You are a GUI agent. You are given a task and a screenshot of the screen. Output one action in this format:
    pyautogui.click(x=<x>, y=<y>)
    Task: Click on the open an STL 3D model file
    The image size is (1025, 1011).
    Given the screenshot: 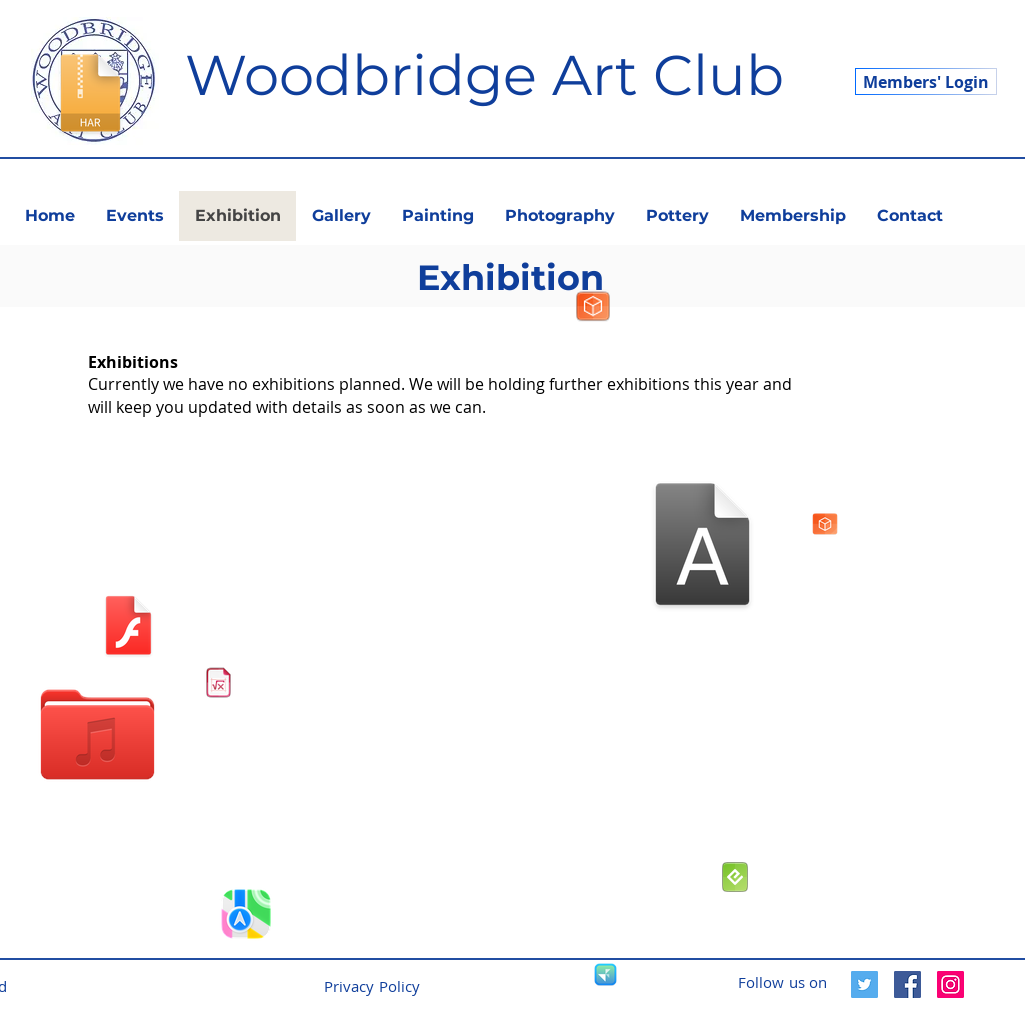 What is the action you would take?
    pyautogui.click(x=593, y=305)
    